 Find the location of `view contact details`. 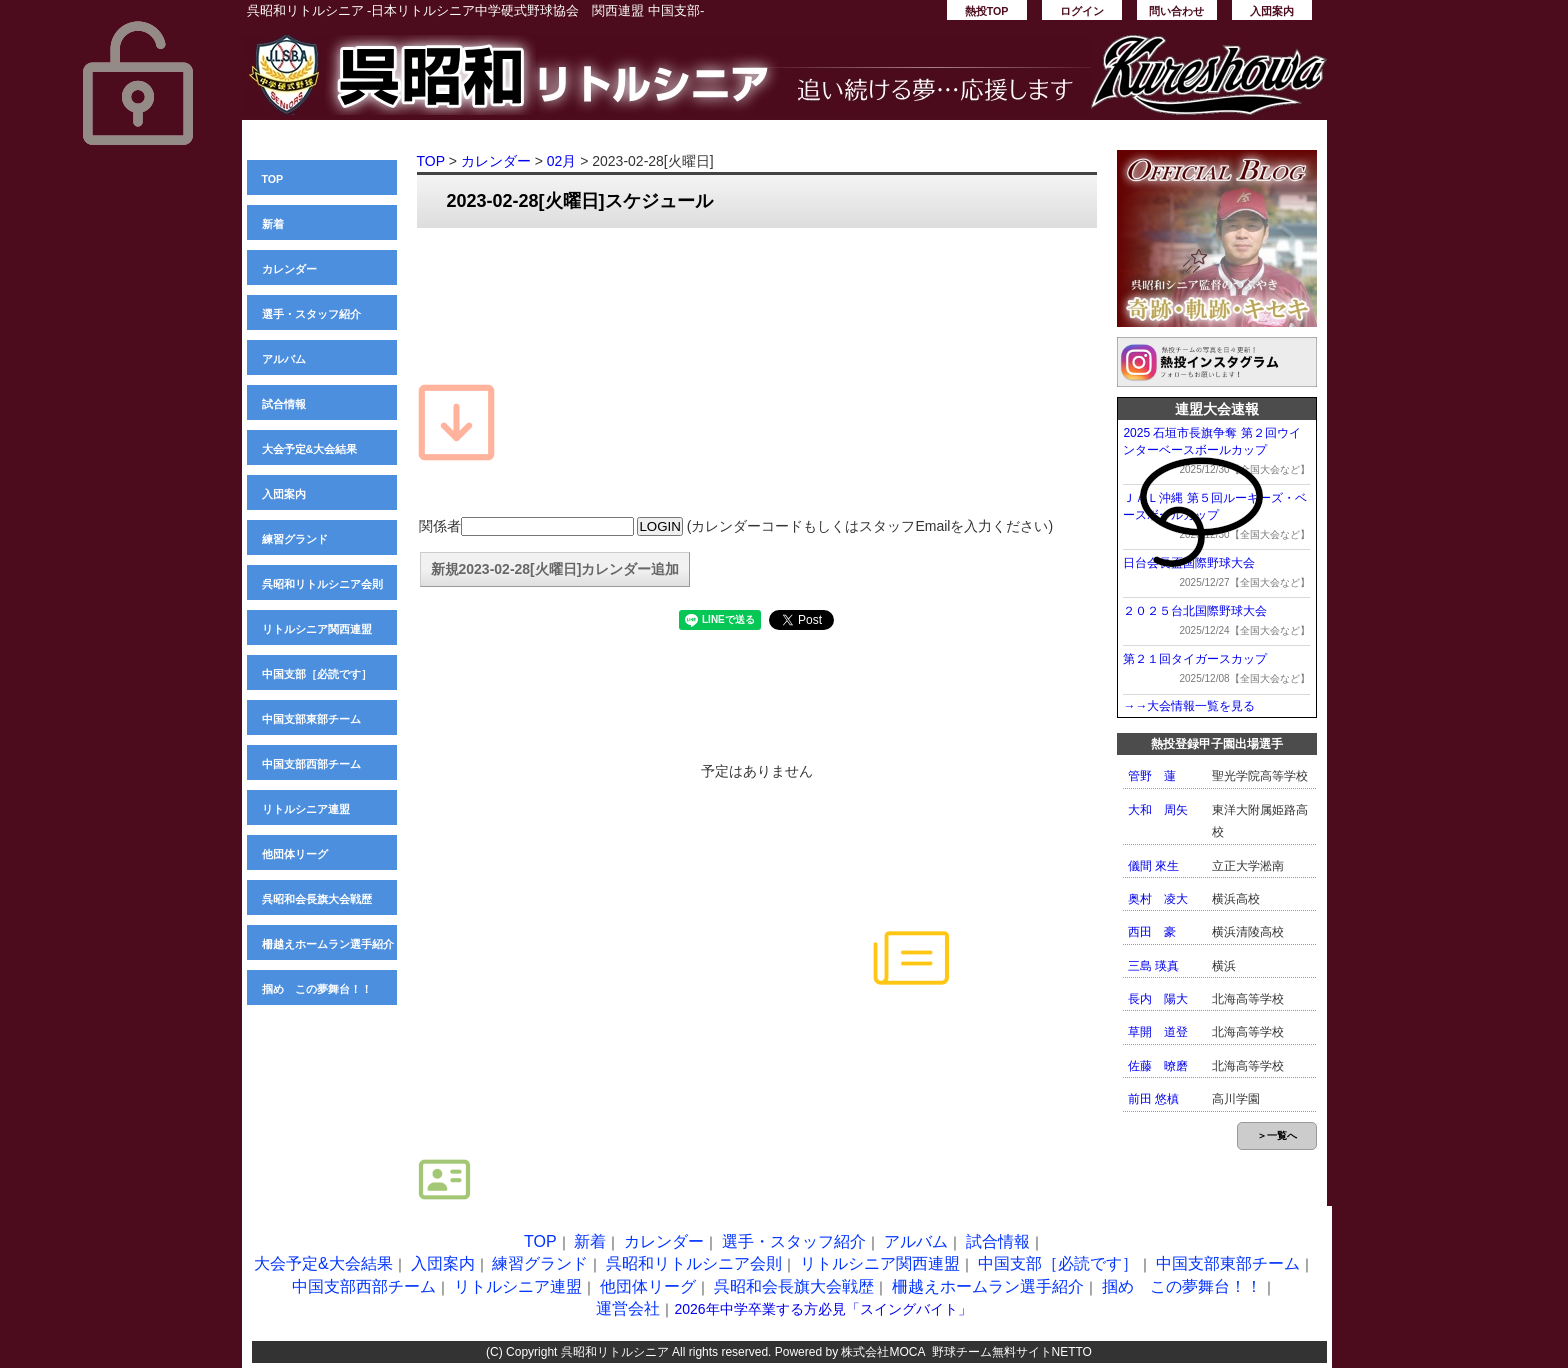

view contact details is located at coordinates (444, 1179).